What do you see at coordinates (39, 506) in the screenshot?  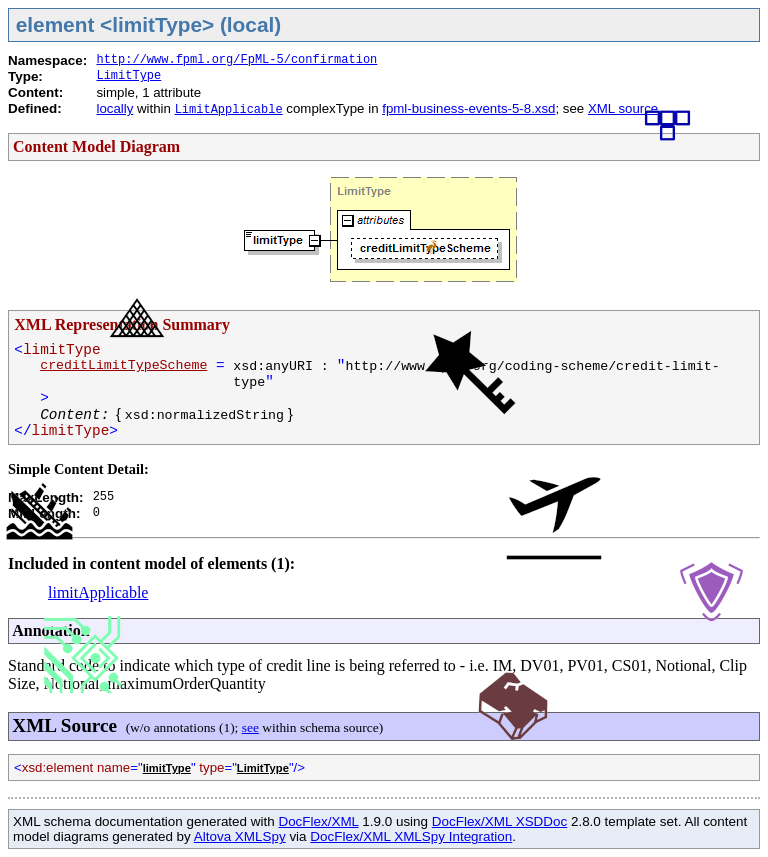 I see `indicates game over or failure state` at bounding box center [39, 506].